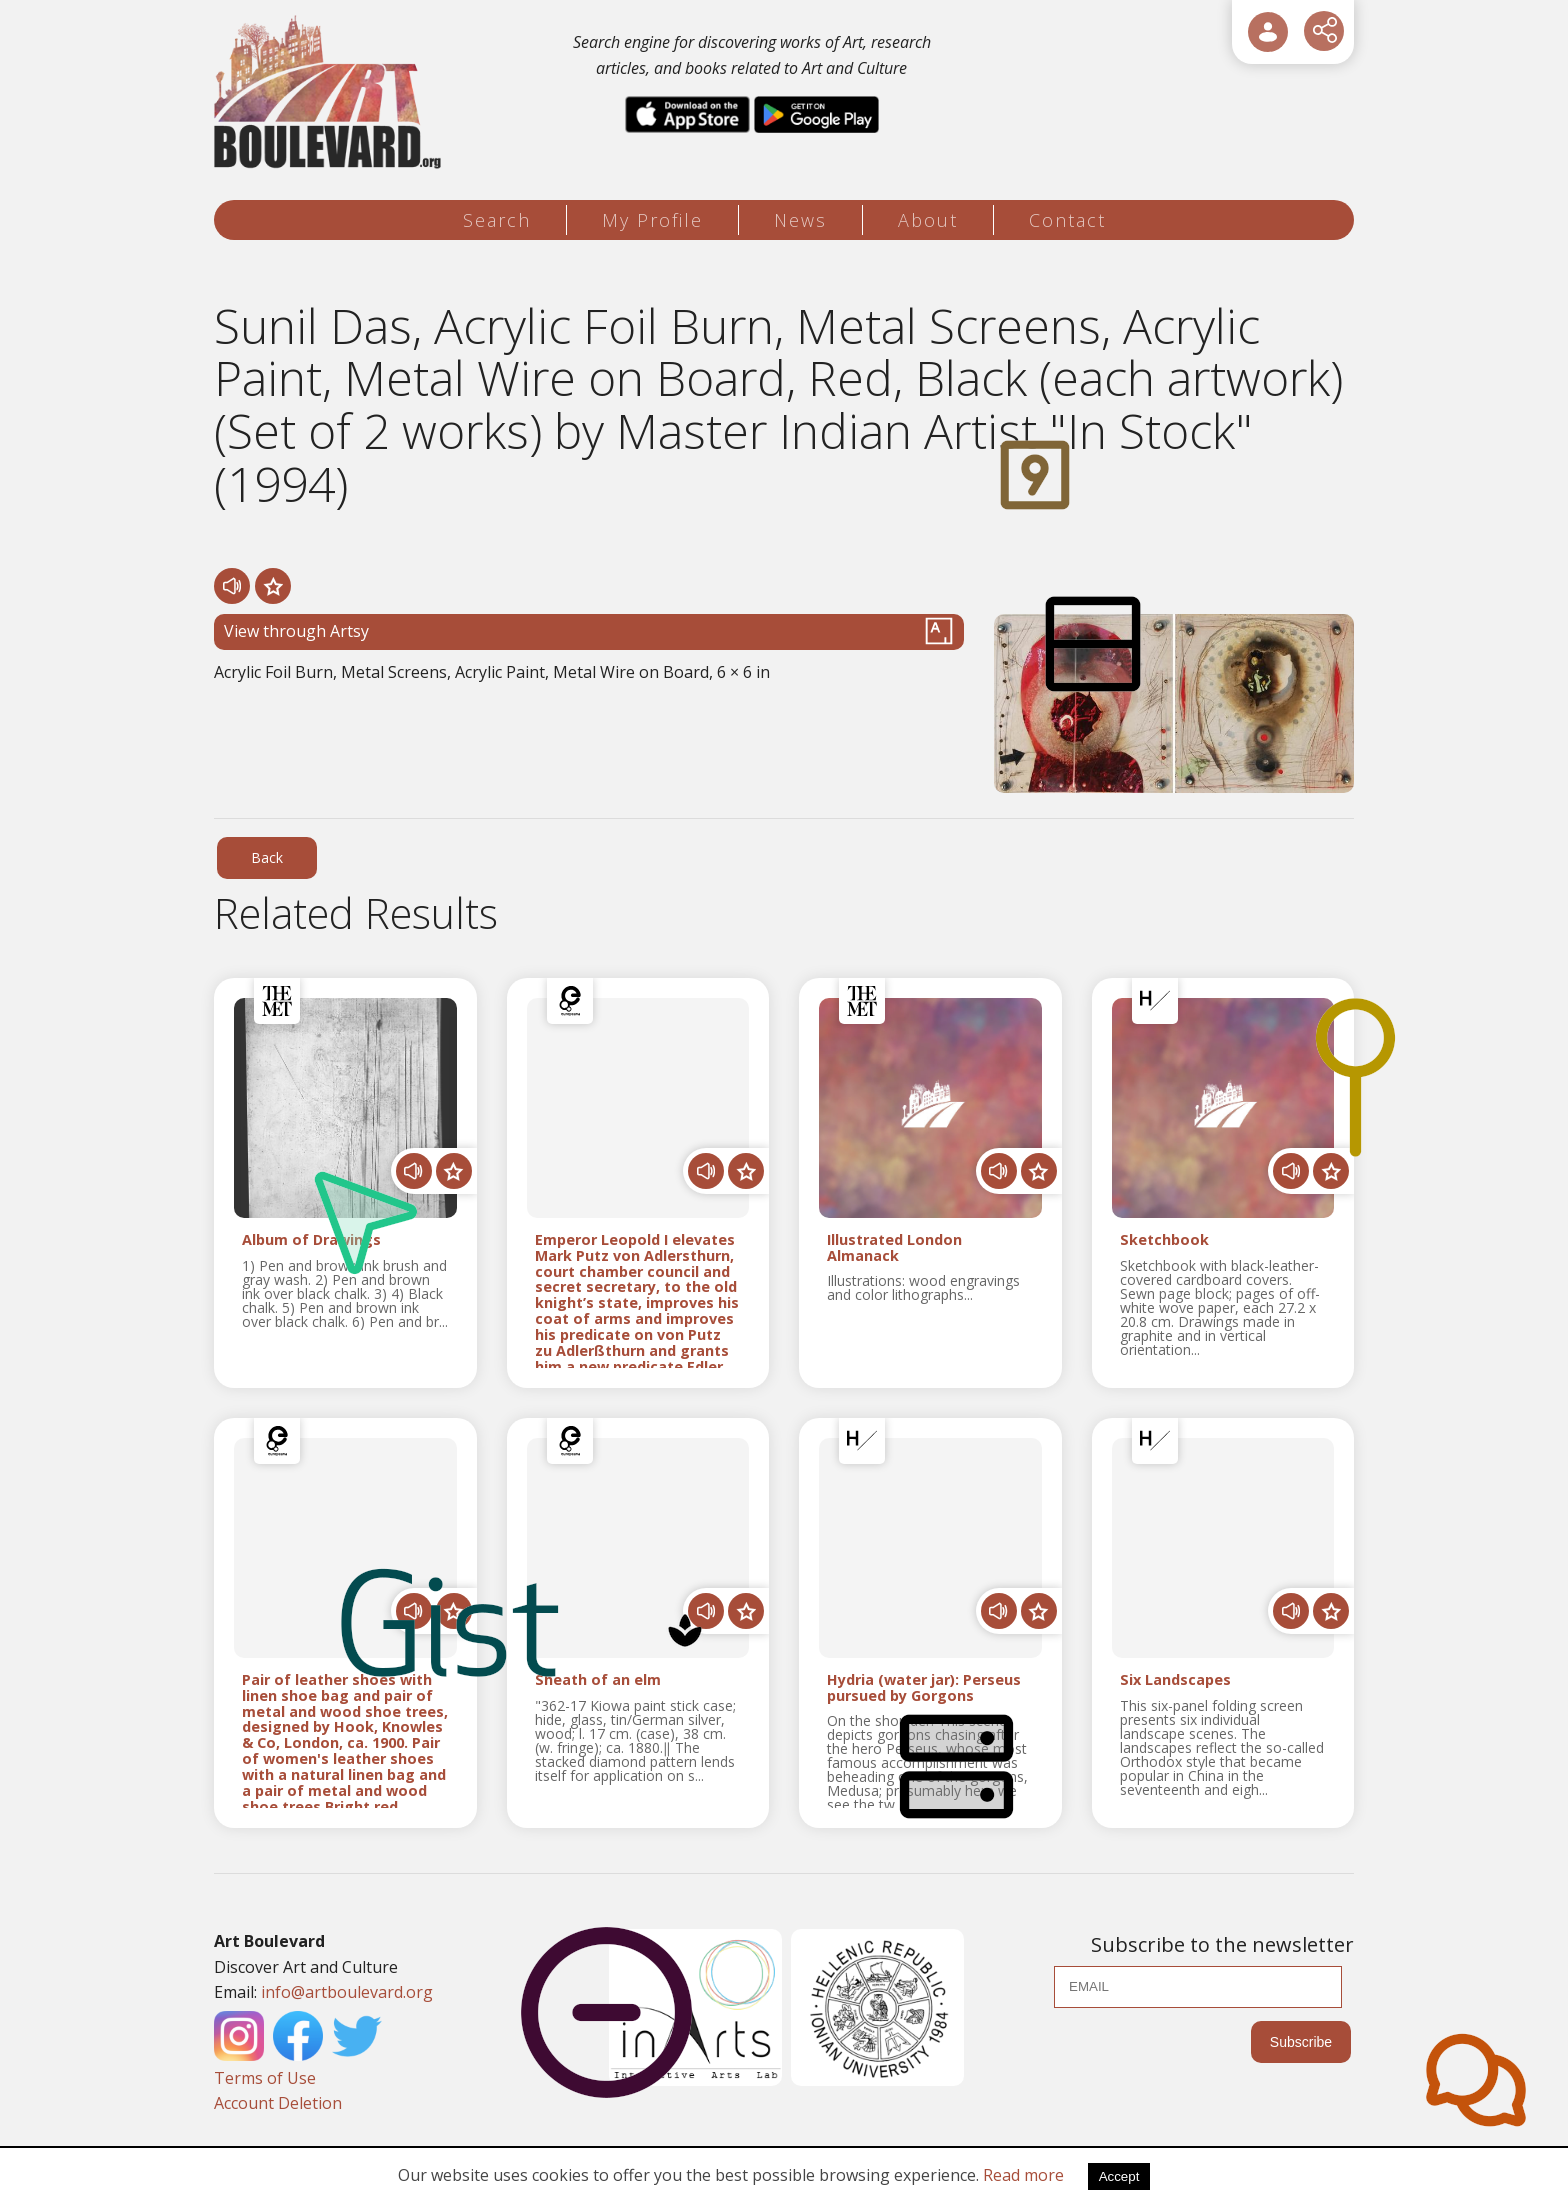 The image size is (1568, 2205). Describe the element at coordinates (358, 1215) in the screenshot. I see `tap to navigate to destination` at that location.